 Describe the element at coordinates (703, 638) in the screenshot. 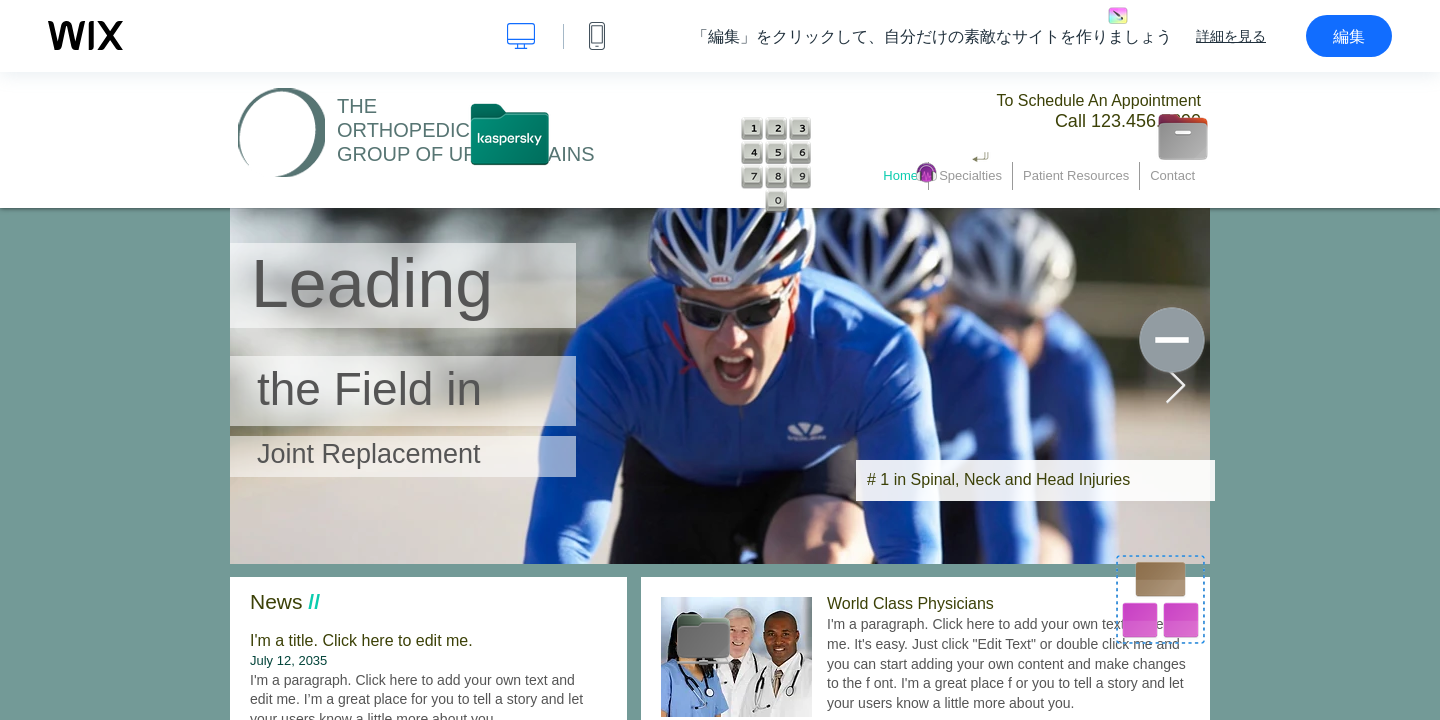

I see `access a remote or network folder` at that location.